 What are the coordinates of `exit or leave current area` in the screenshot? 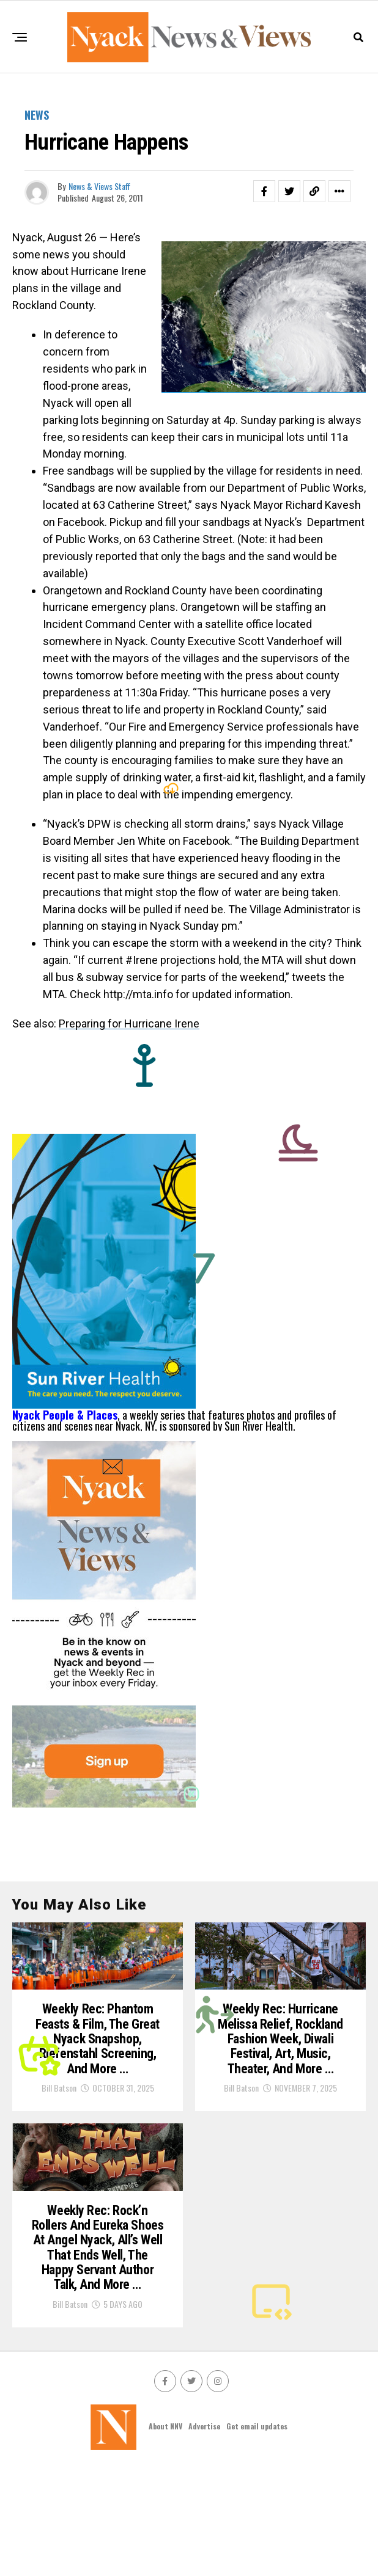 It's located at (215, 2015).